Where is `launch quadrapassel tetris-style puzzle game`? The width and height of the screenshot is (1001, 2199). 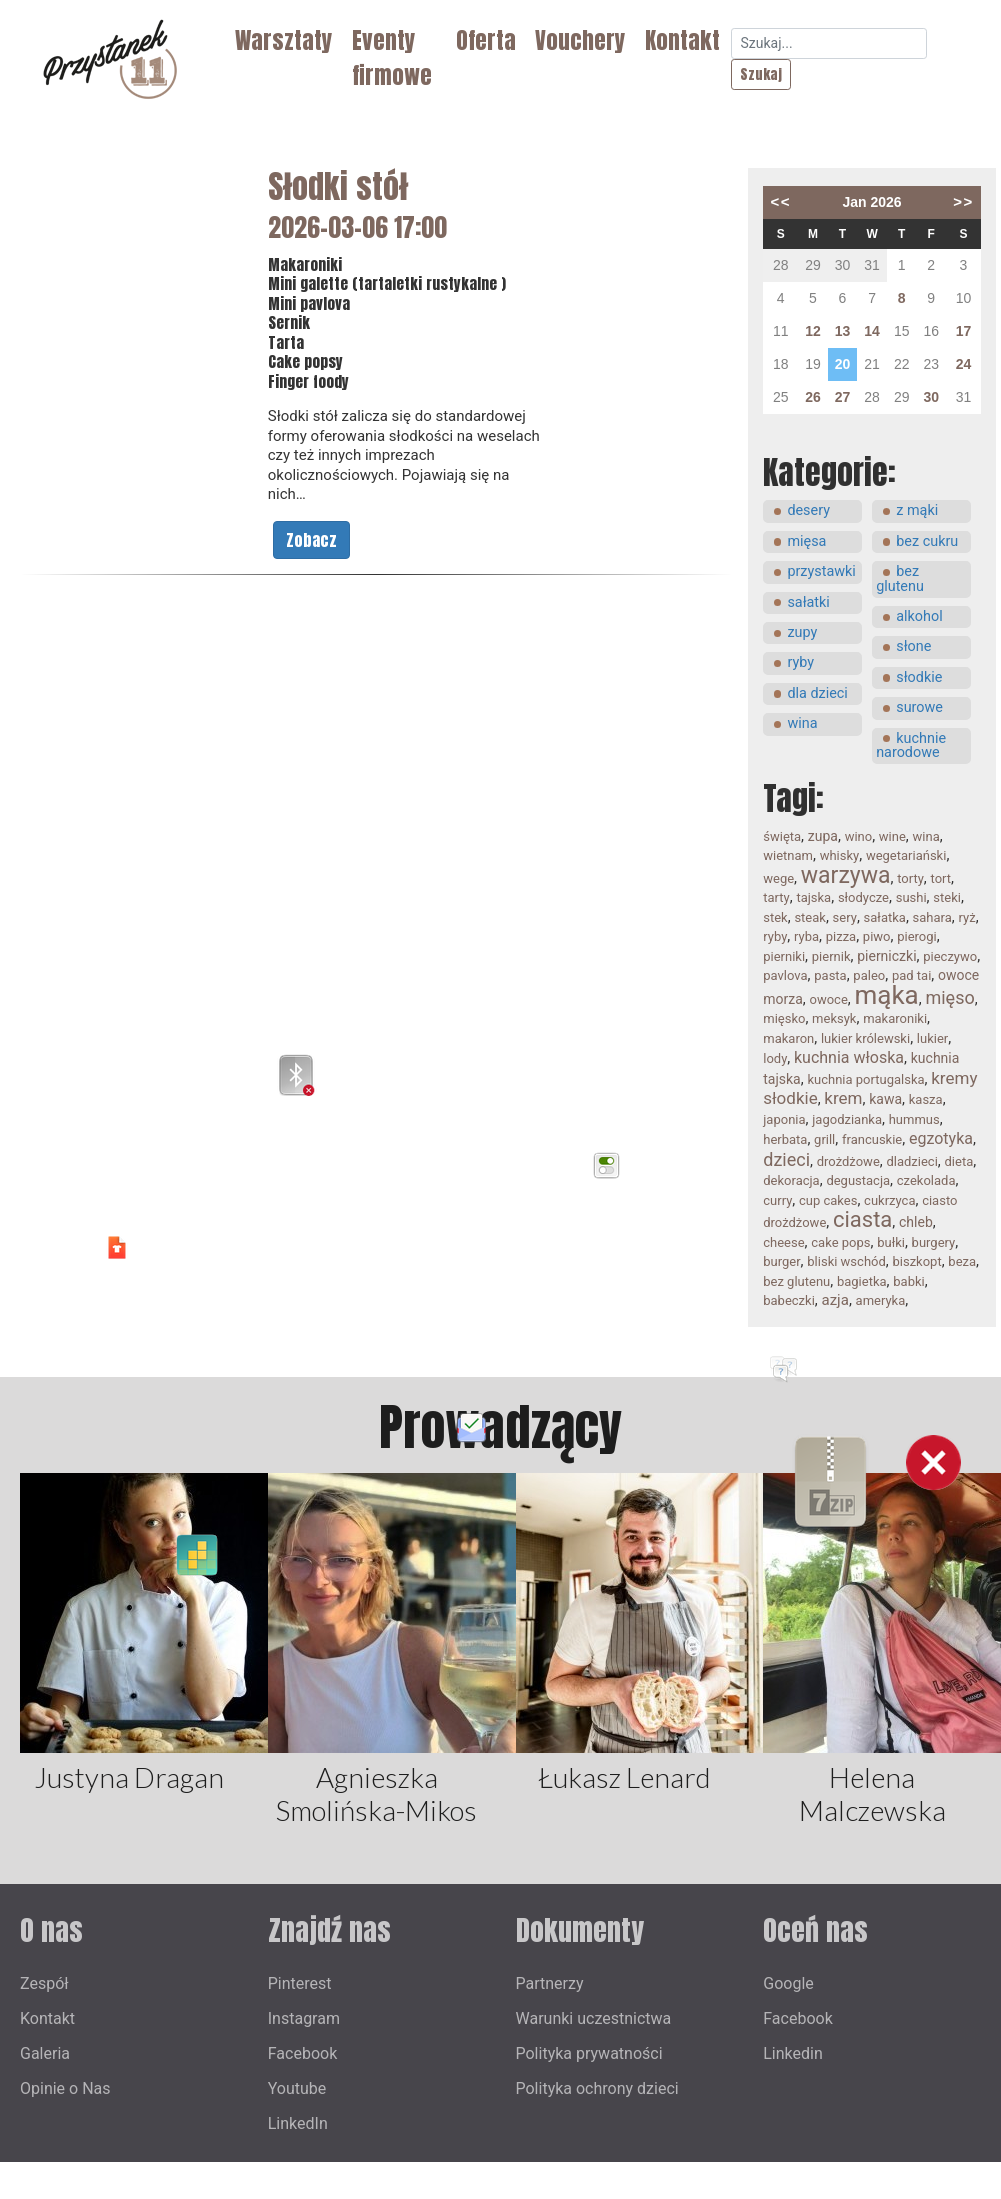 launch quadrapassel tetris-style puzzle game is located at coordinates (197, 1555).